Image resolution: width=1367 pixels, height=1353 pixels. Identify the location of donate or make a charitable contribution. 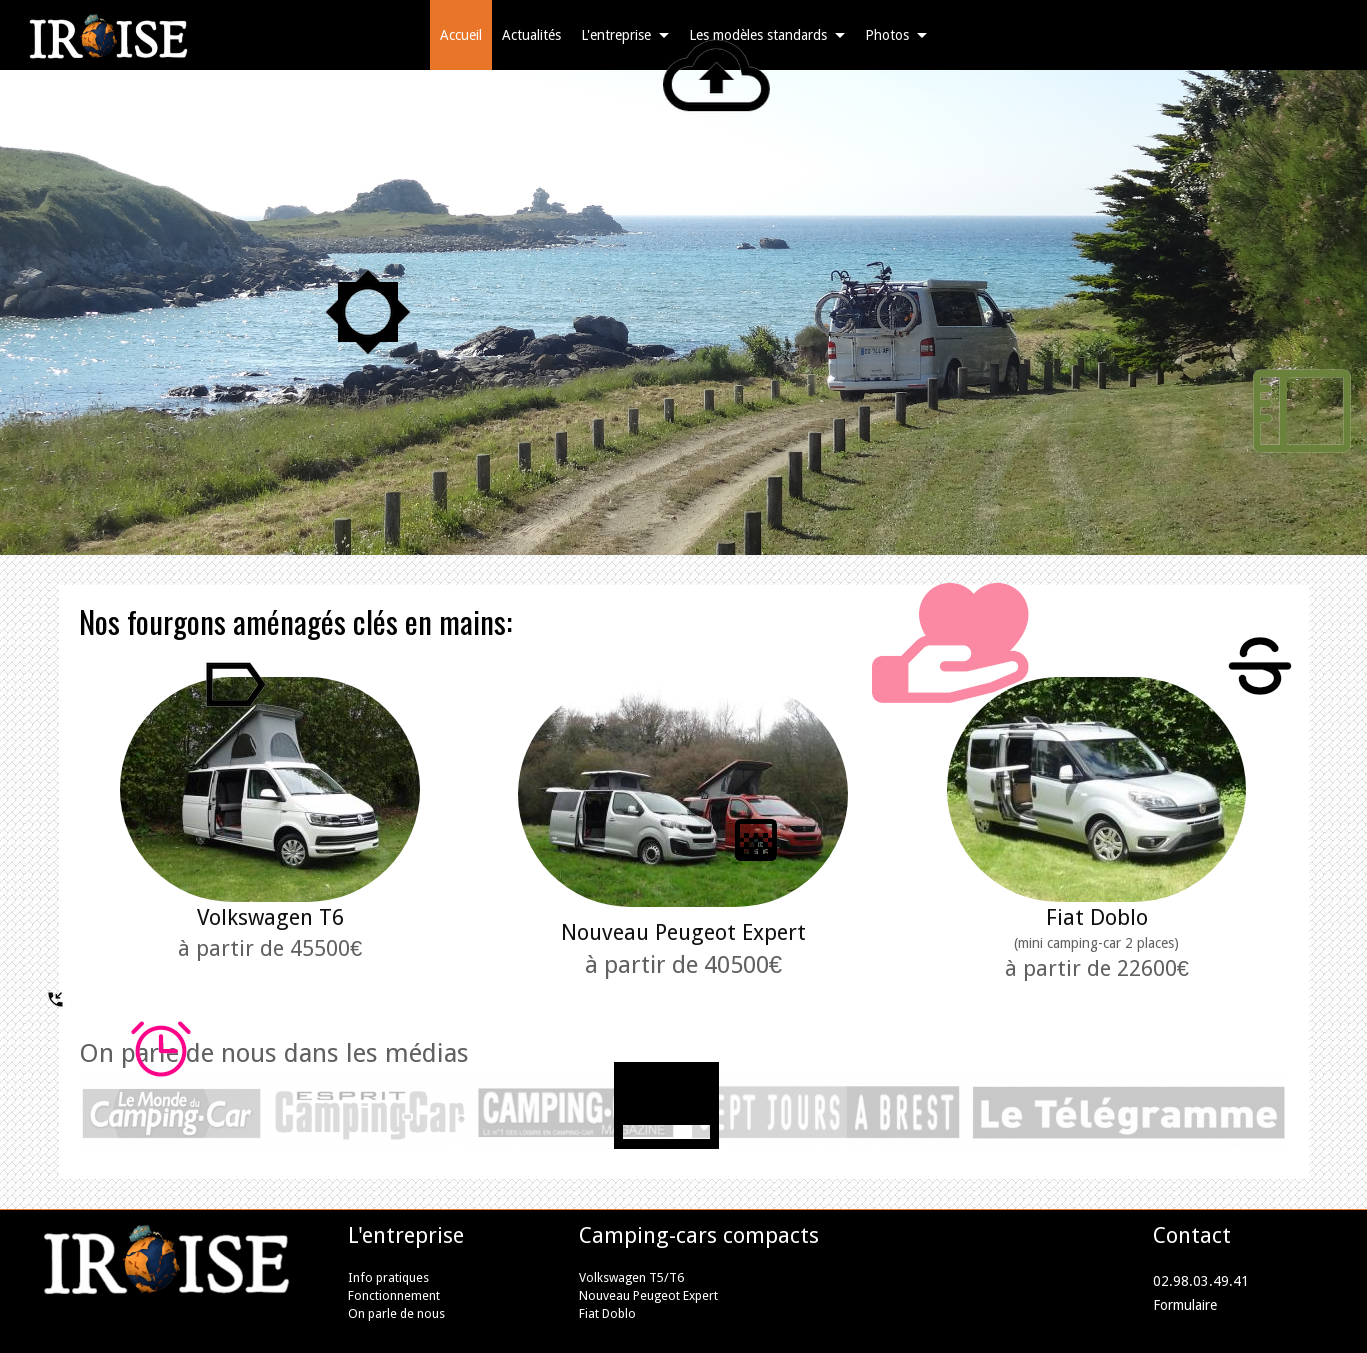
(955, 645).